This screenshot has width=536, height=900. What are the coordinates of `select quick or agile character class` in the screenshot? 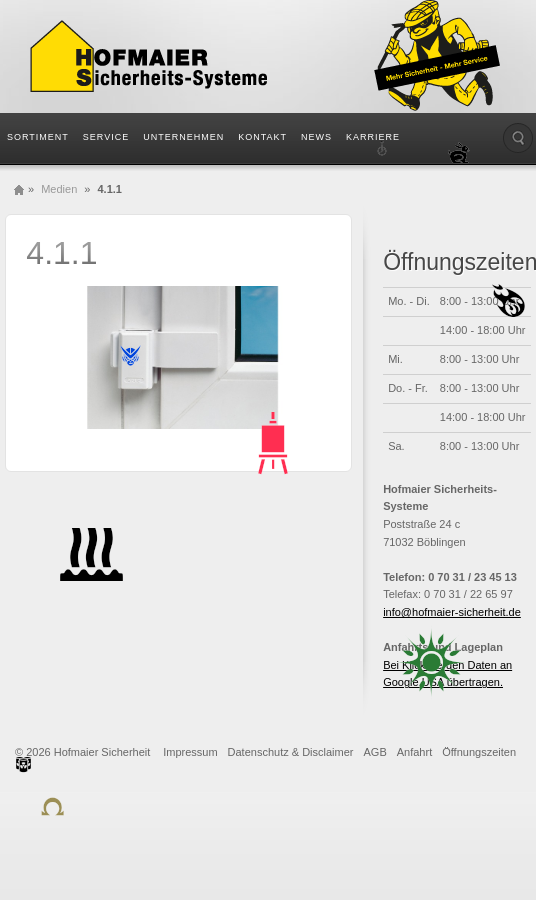 It's located at (130, 355).